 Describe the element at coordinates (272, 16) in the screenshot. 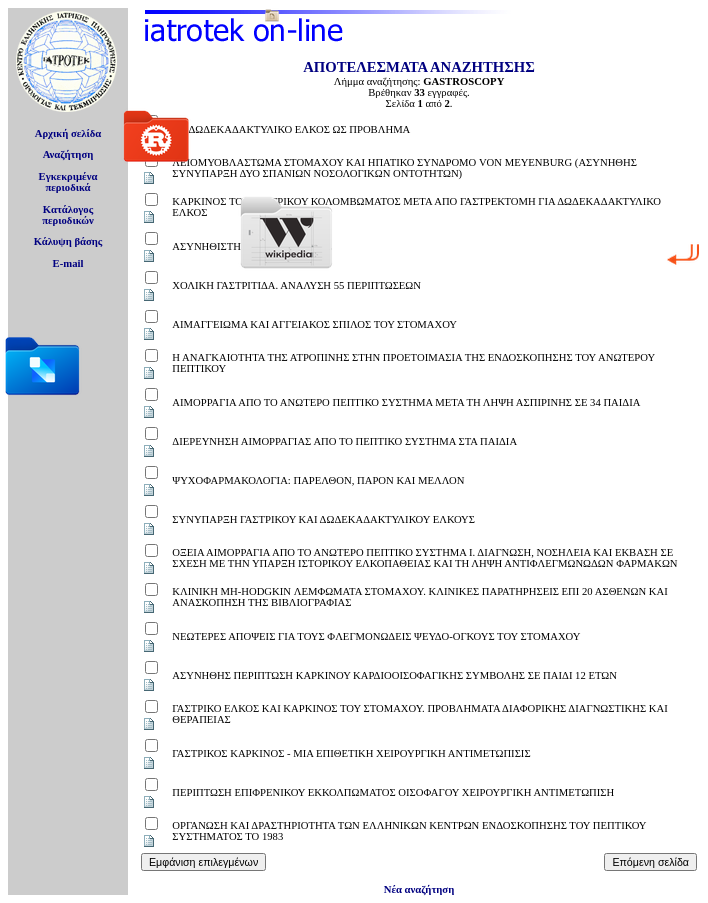

I see `access your templates folder` at that location.